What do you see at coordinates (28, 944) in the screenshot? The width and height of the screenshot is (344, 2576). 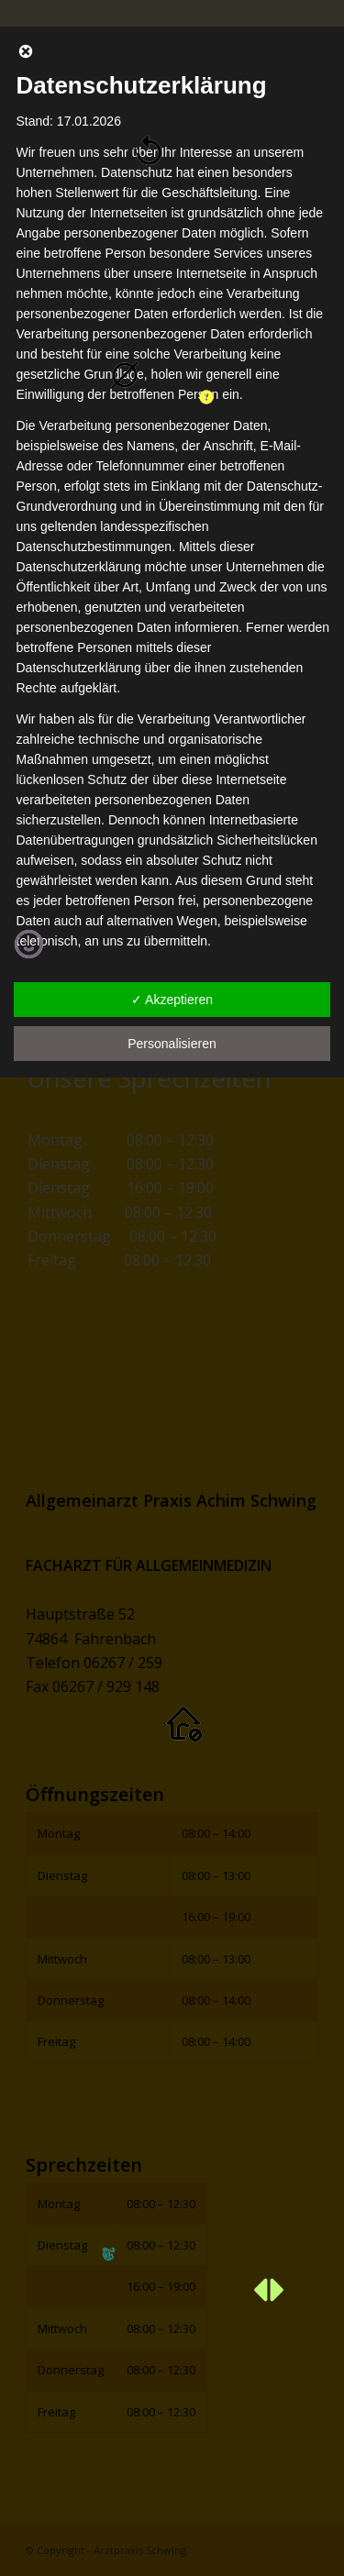 I see `add a reaction or emoji` at bounding box center [28, 944].